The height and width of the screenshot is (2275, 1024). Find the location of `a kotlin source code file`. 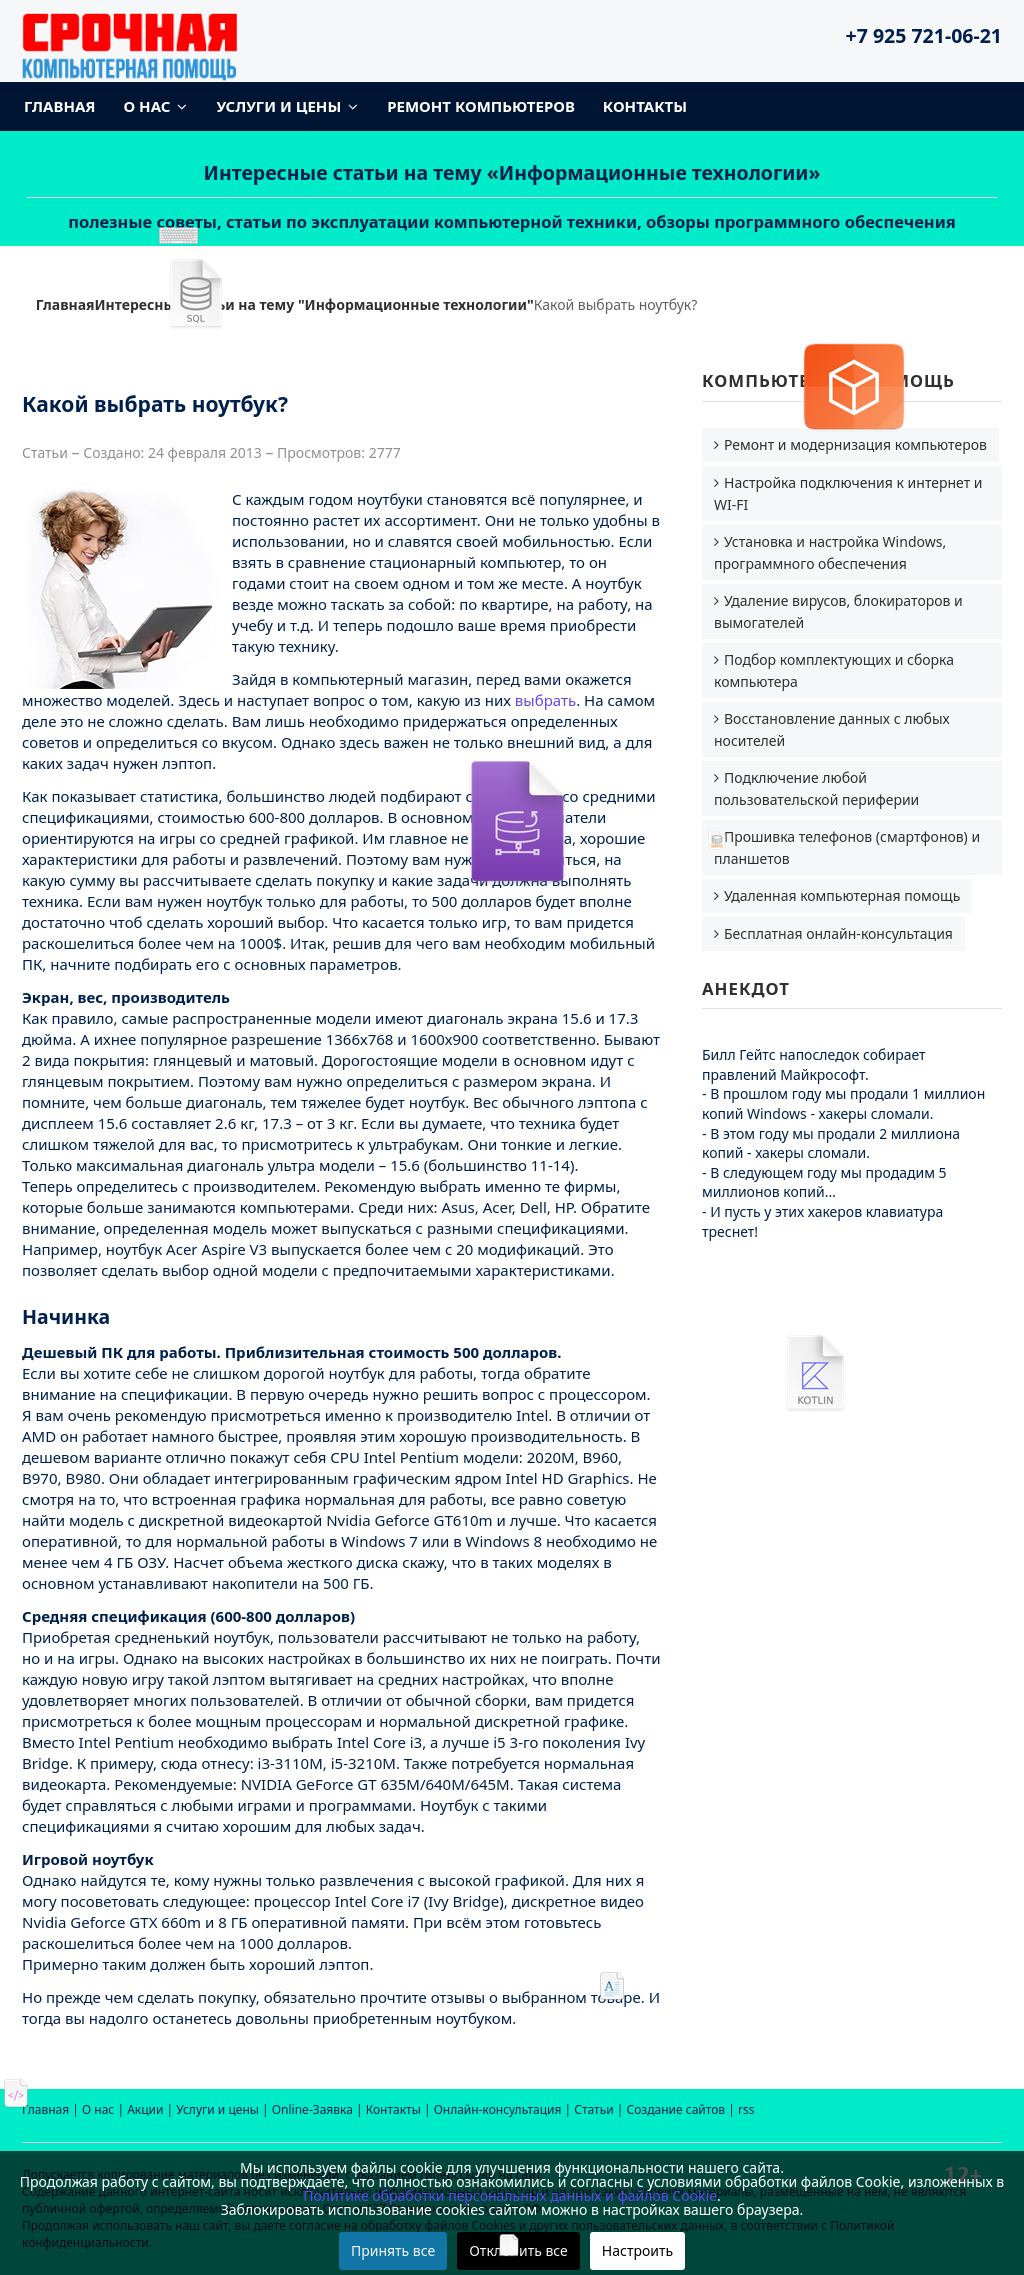

a kotlin source code file is located at coordinates (815, 1373).